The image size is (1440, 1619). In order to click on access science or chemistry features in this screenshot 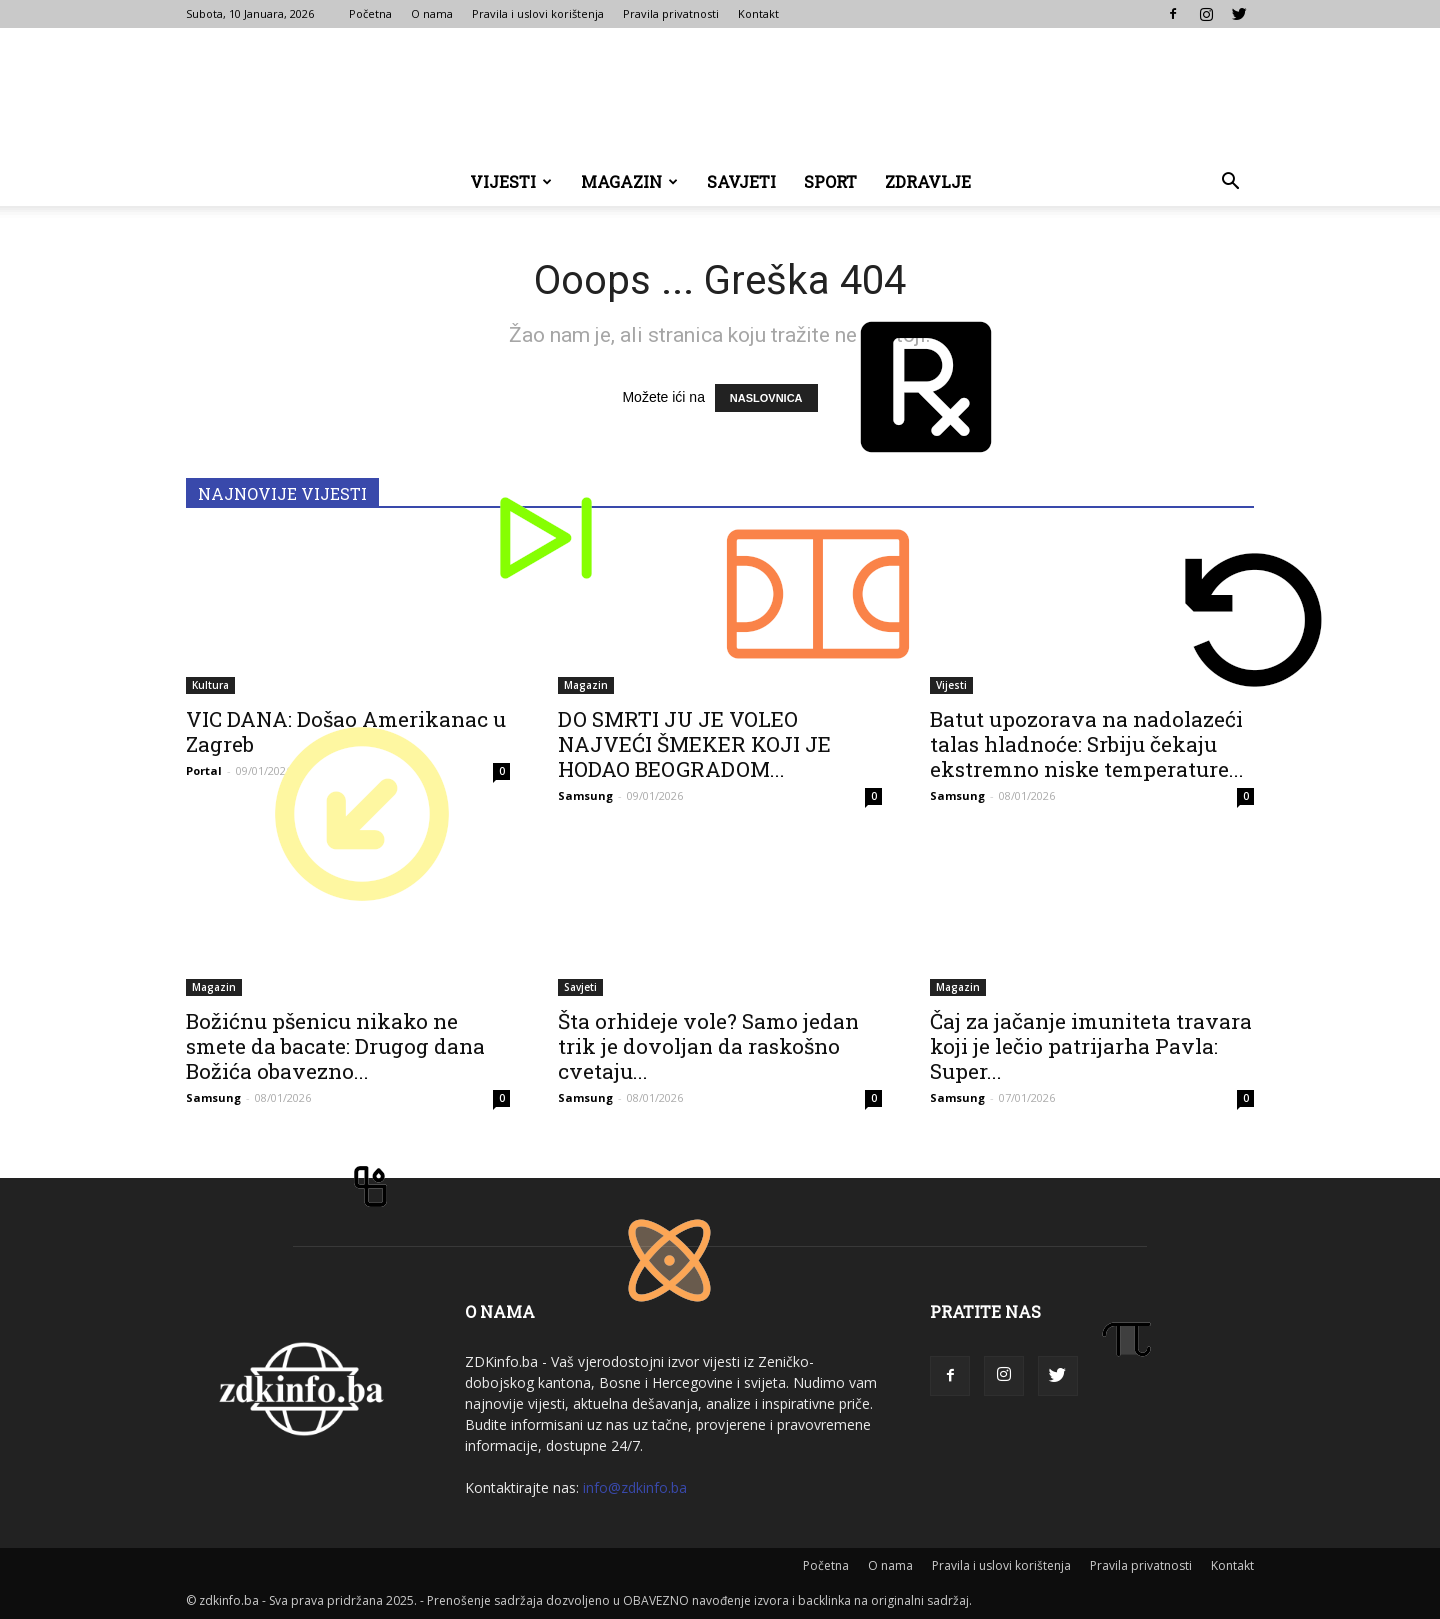, I will do `click(669, 1260)`.